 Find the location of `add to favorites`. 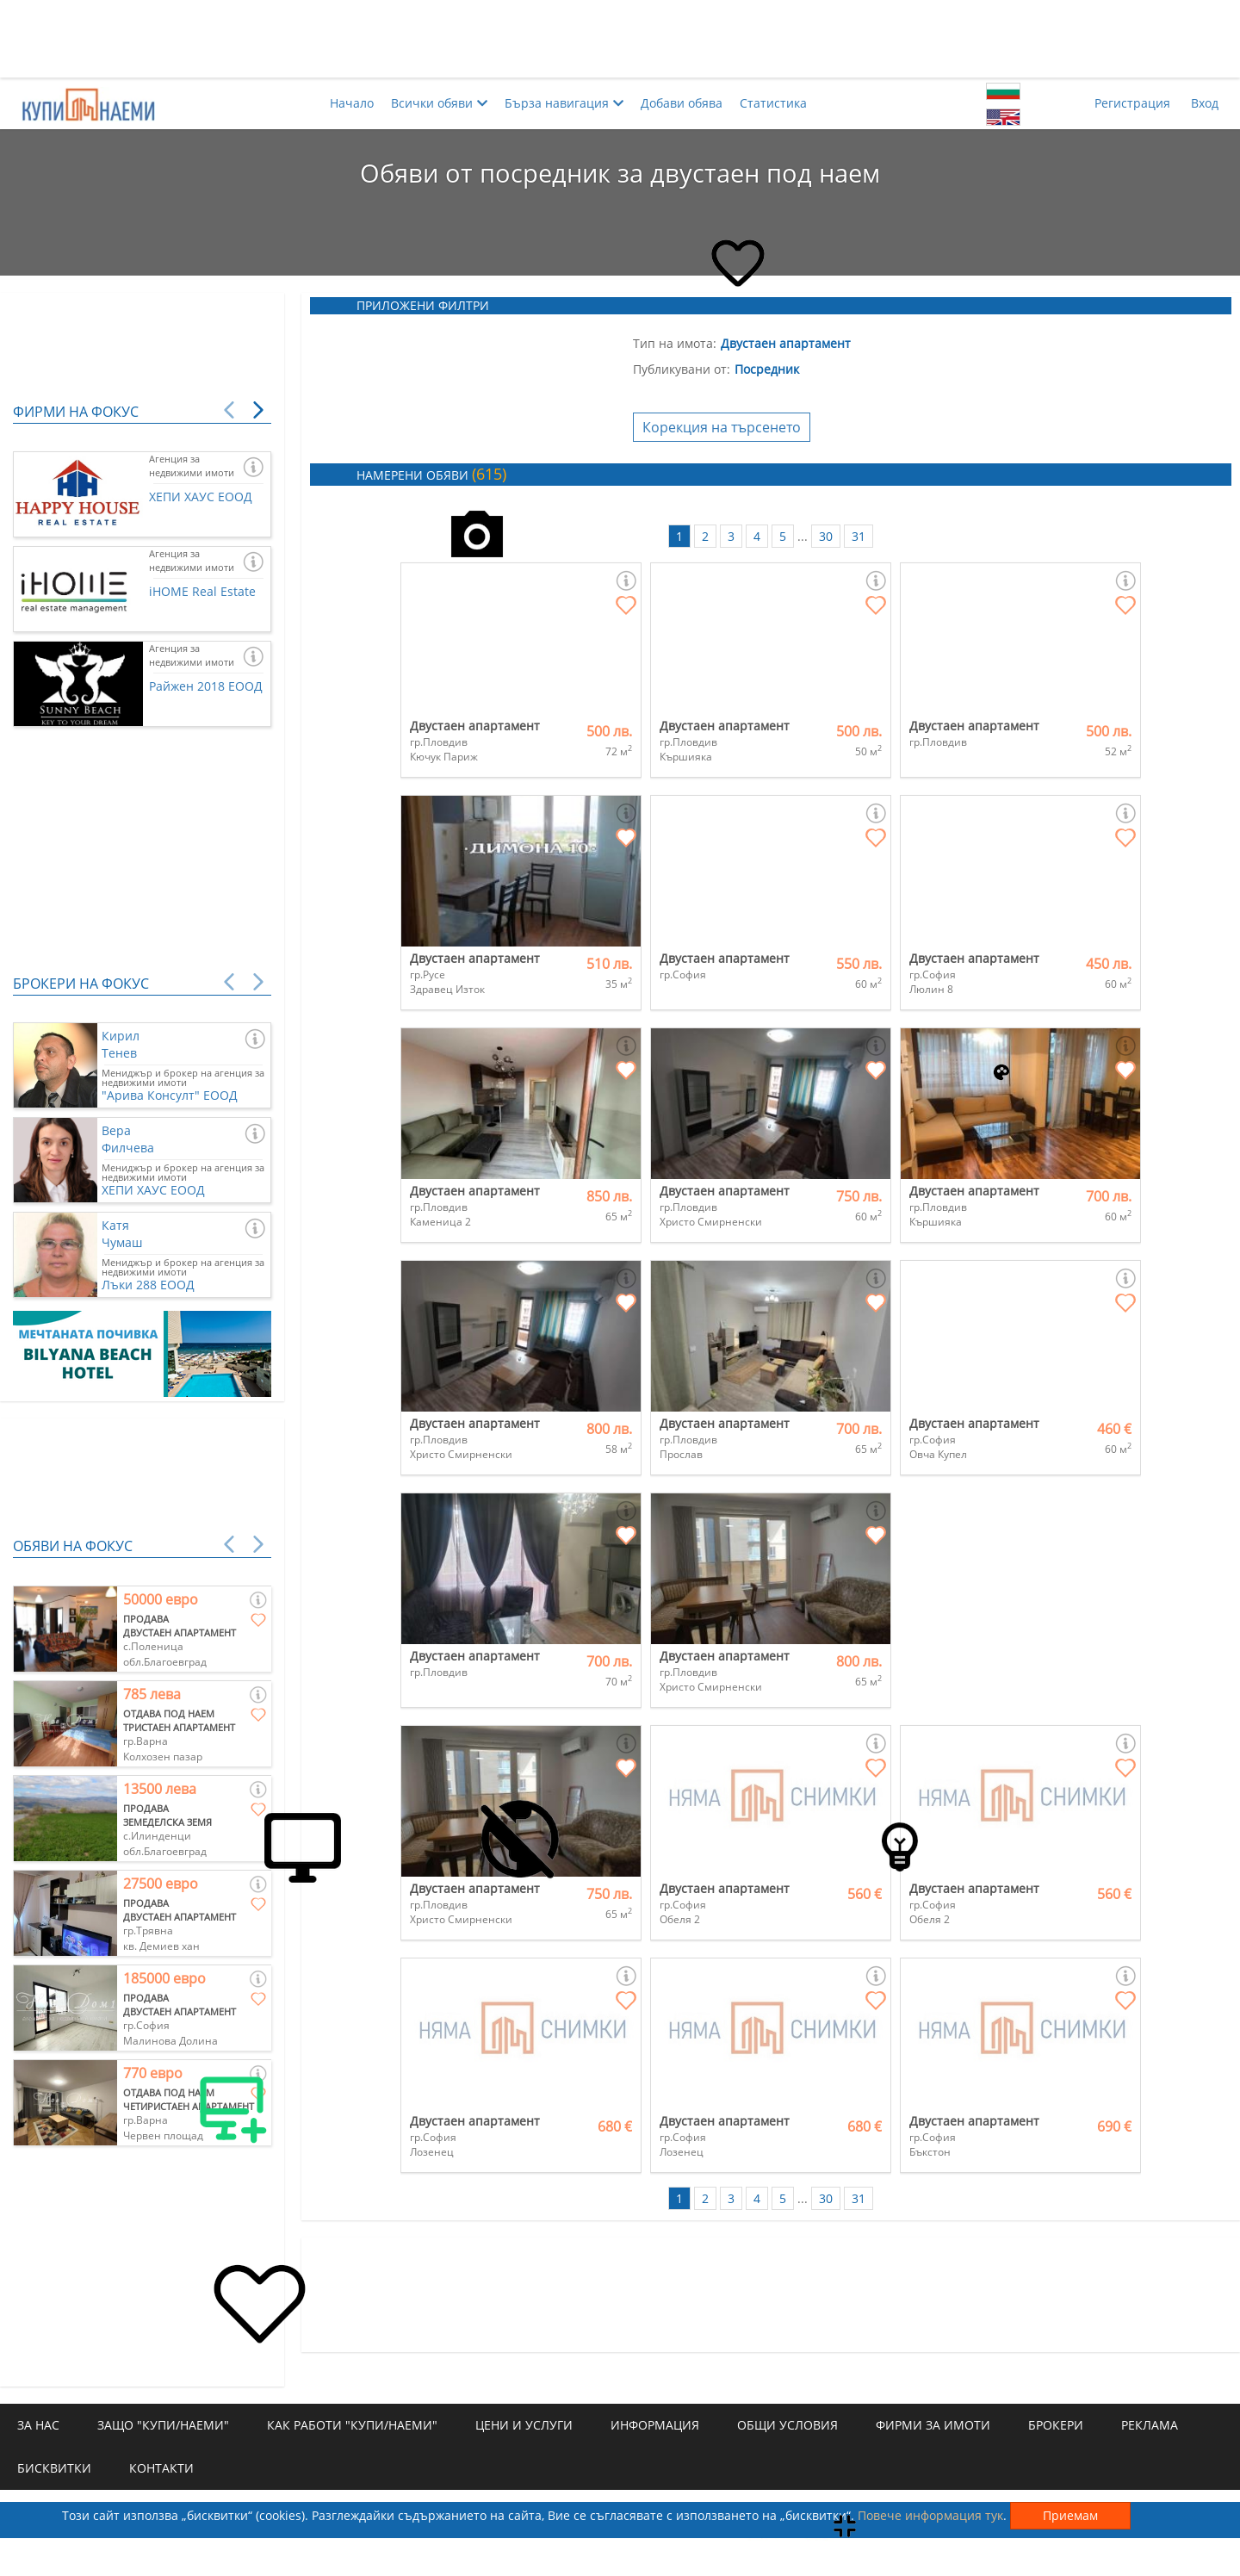

add to favorites is located at coordinates (738, 264).